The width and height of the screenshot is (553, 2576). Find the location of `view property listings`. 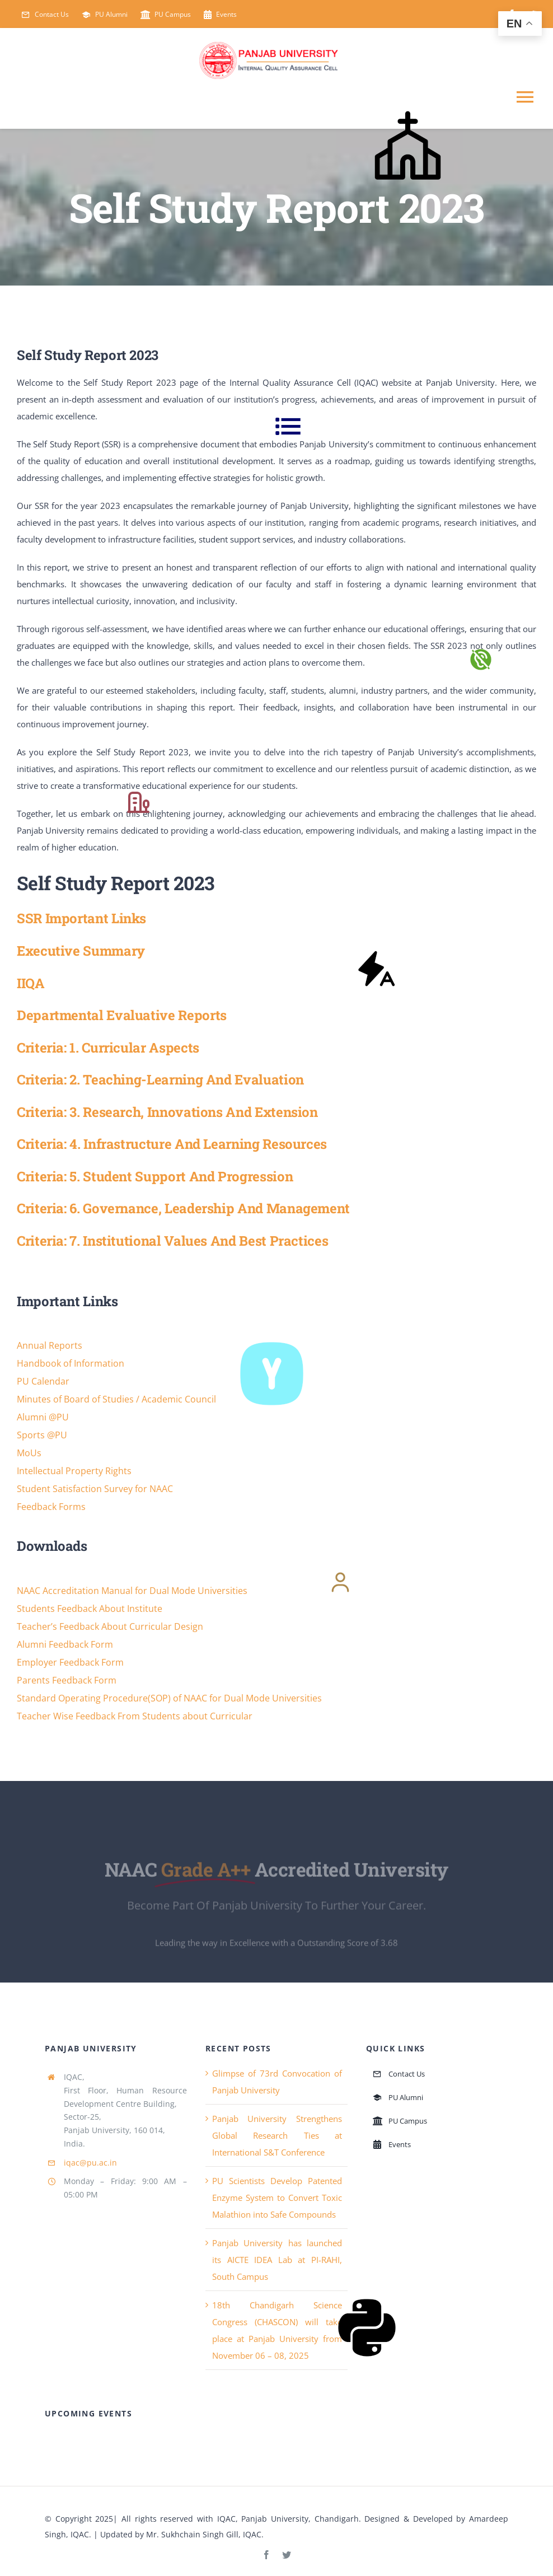

view property listings is located at coordinates (138, 802).